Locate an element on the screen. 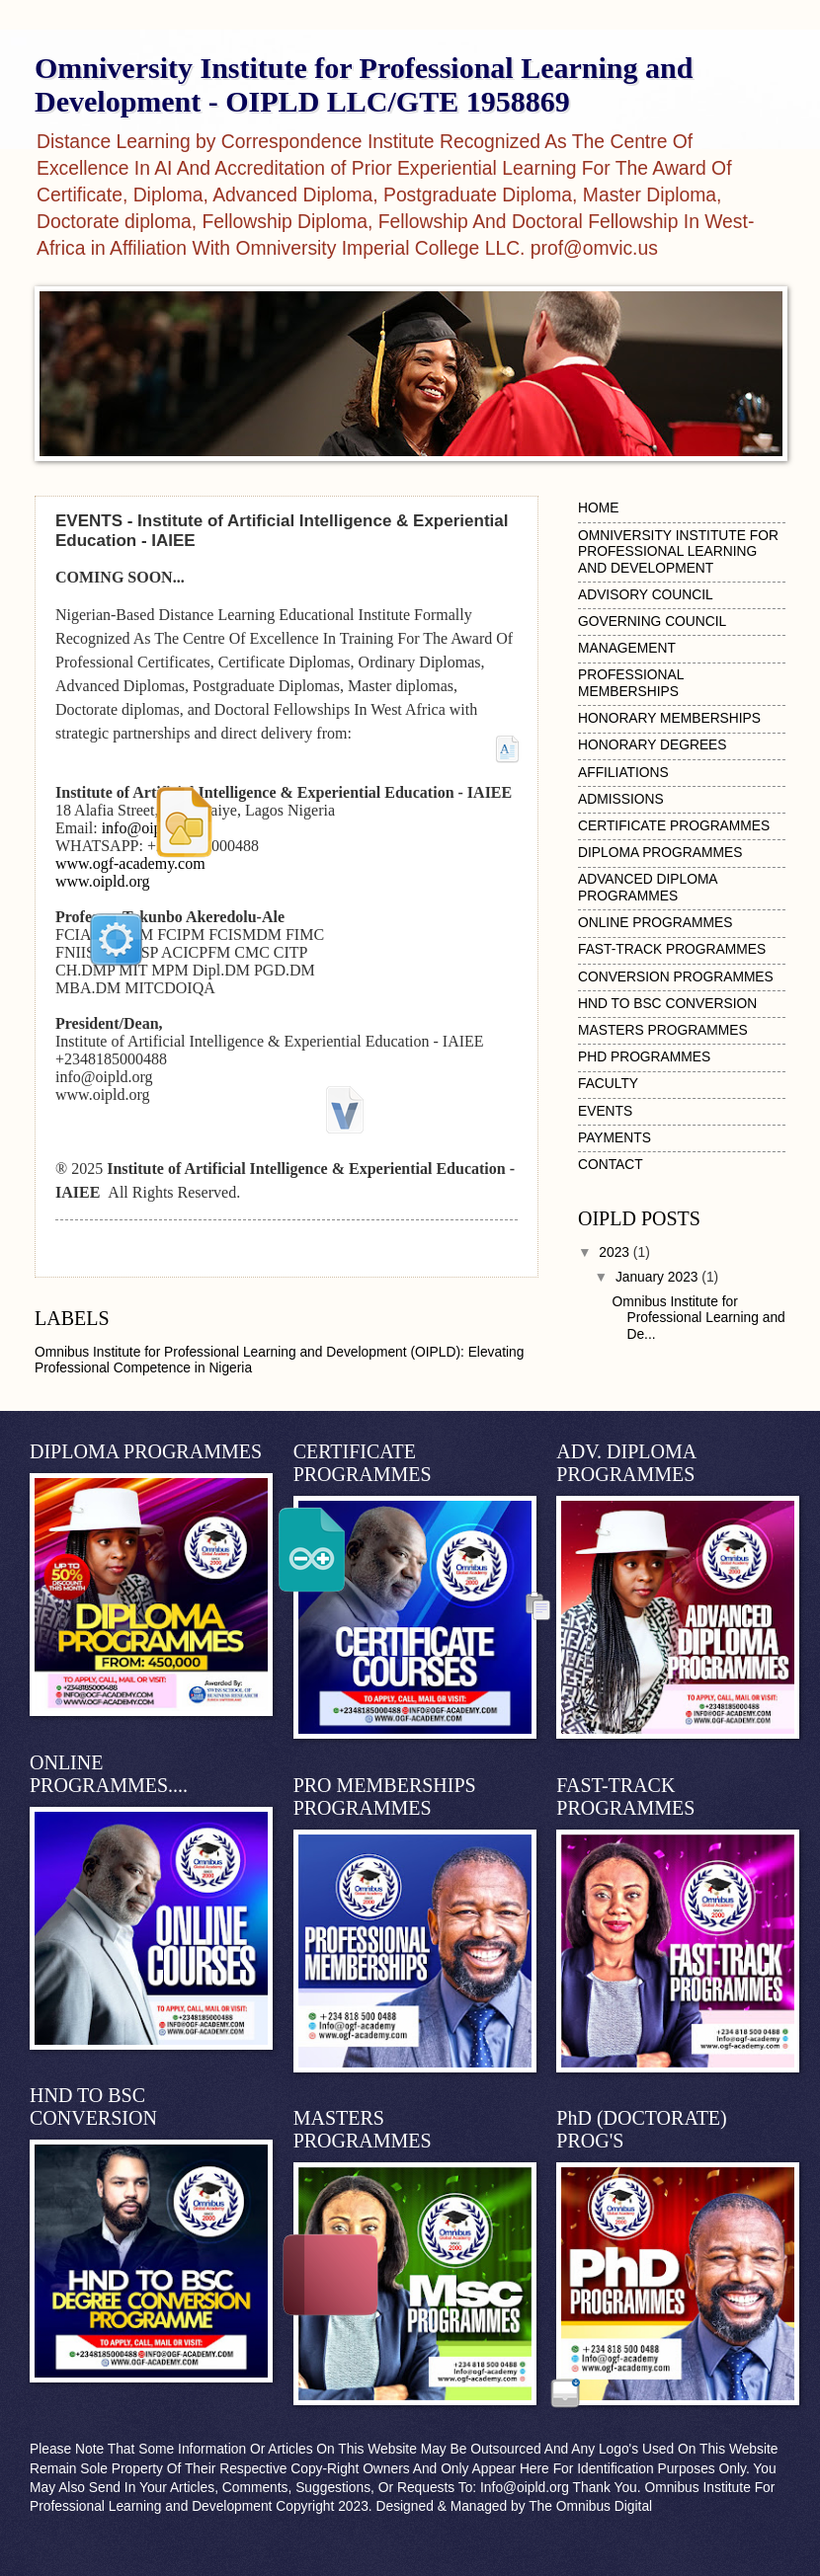  a v programming language source file is located at coordinates (345, 1110).